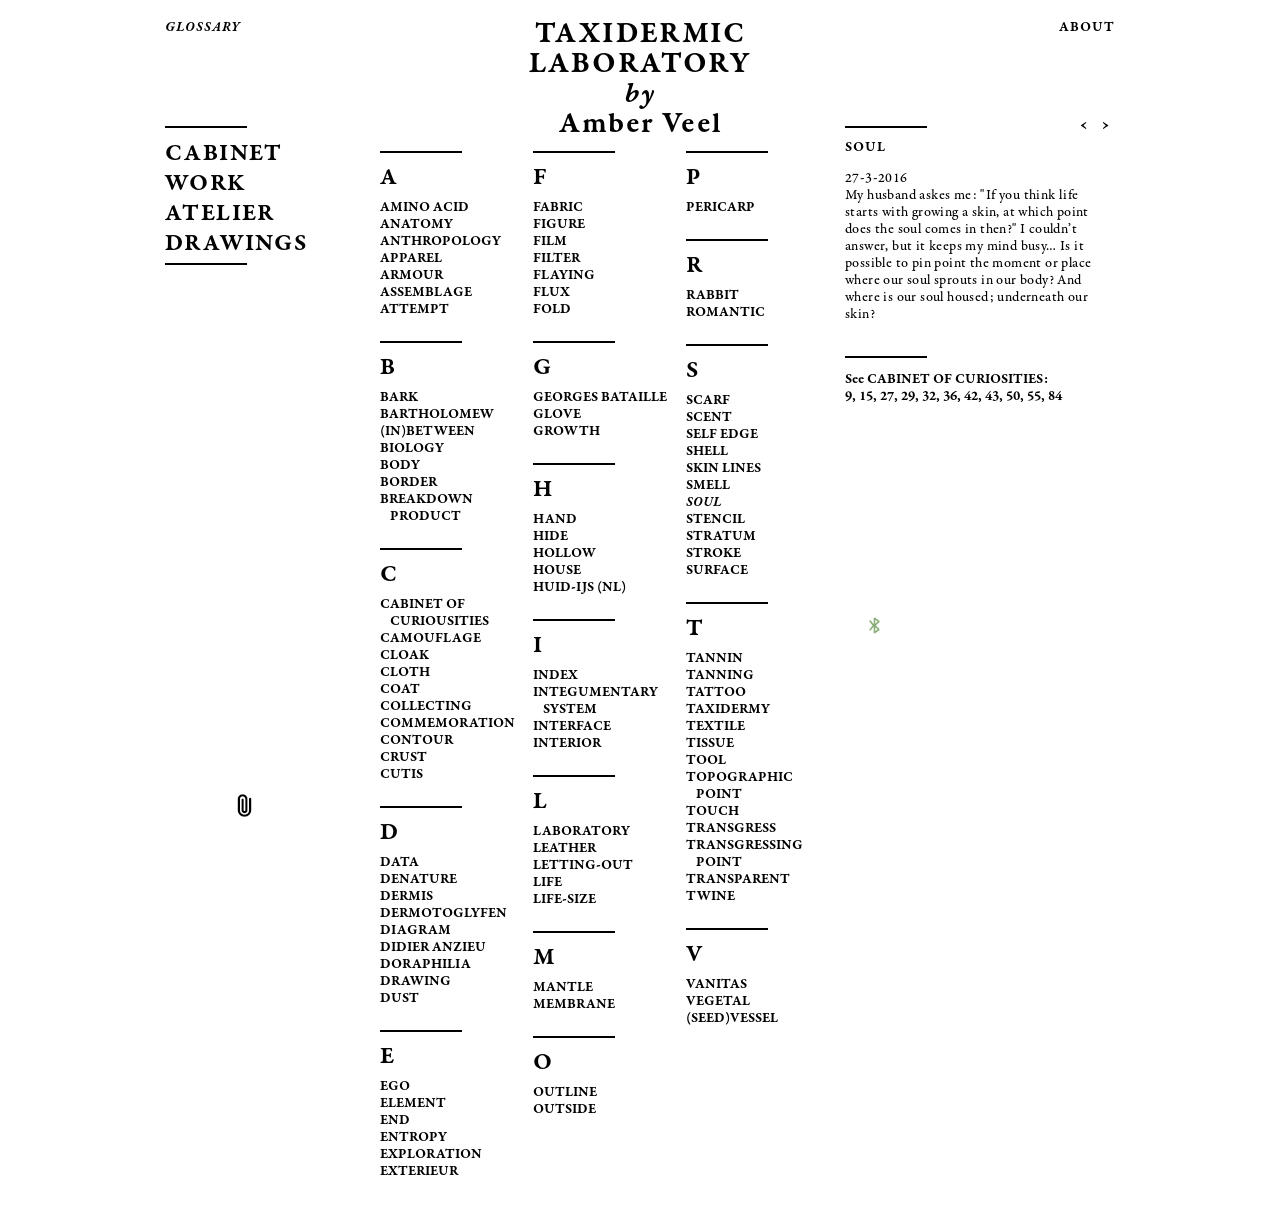 The width and height of the screenshot is (1280, 1211). What do you see at coordinates (874, 625) in the screenshot?
I see `toggle bluetooth connectivity on or off` at bounding box center [874, 625].